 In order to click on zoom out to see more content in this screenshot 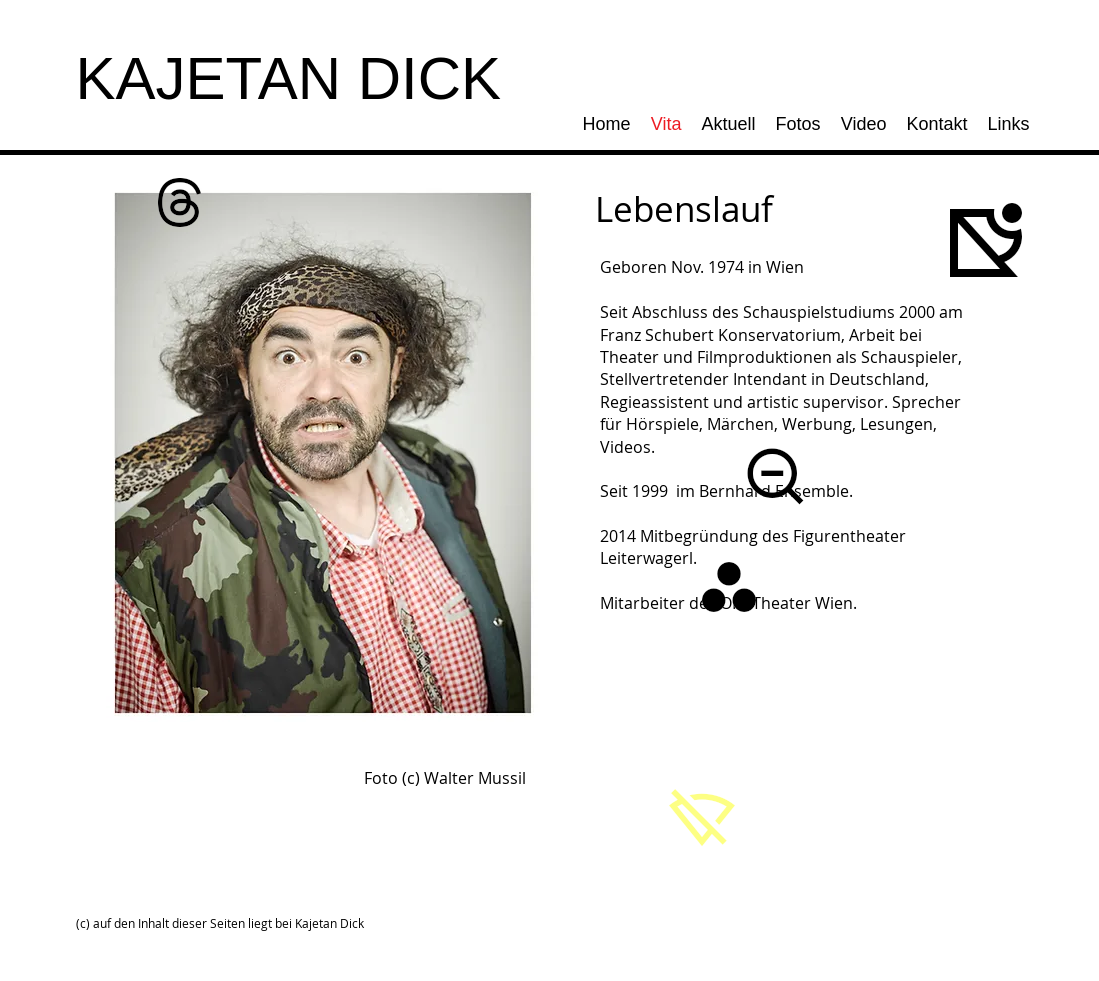, I will do `click(775, 476)`.